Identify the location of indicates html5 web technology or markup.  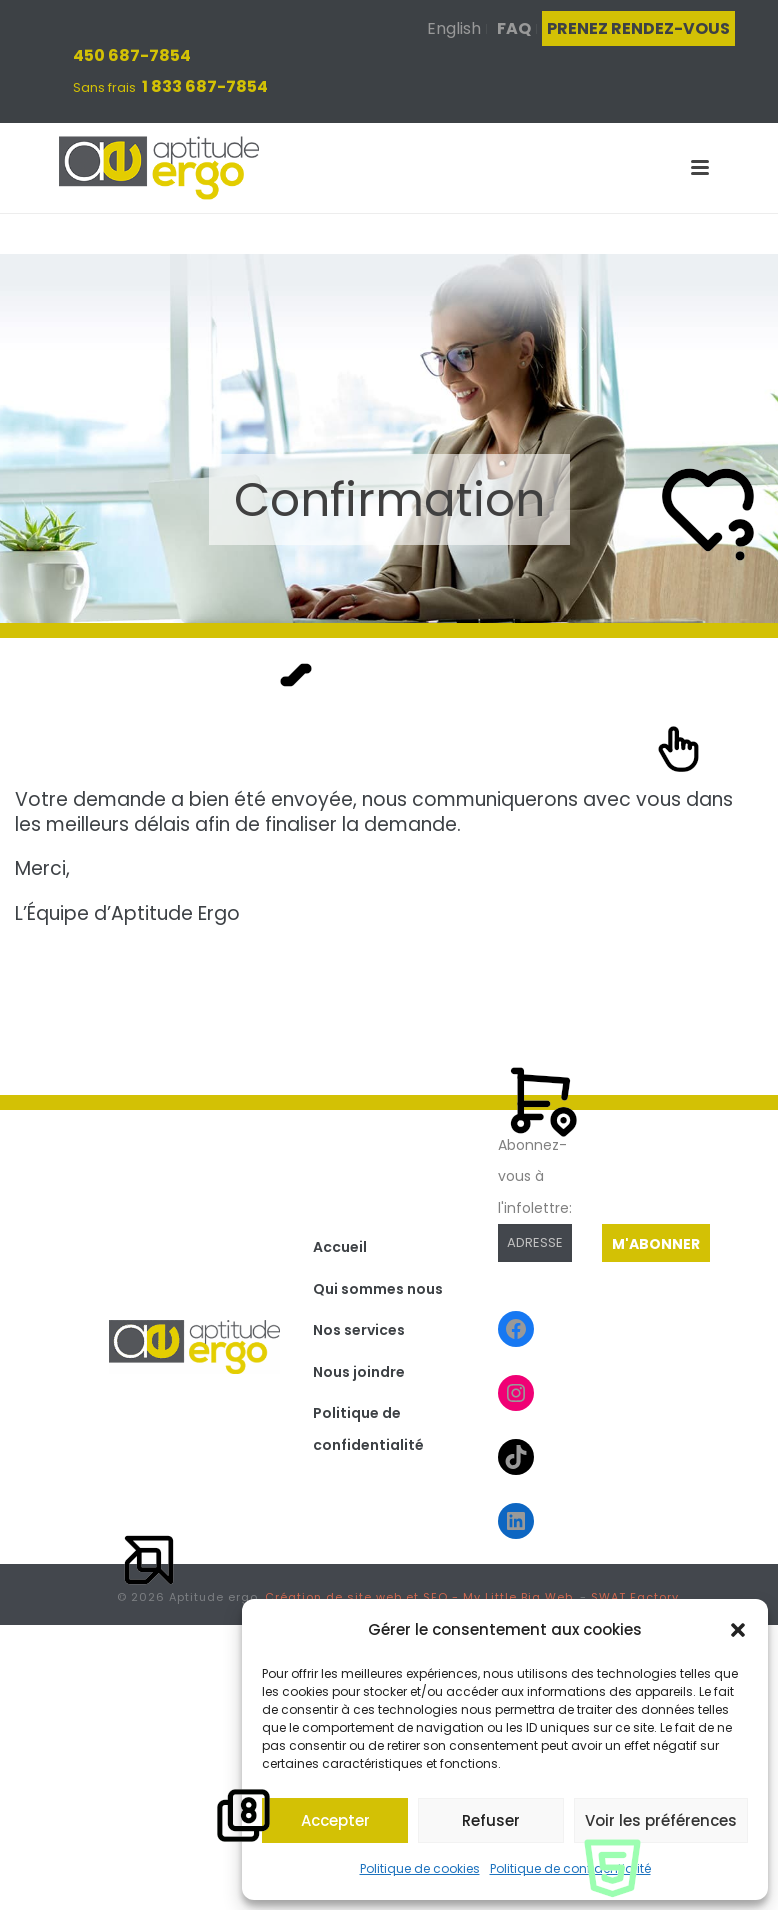
(612, 1867).